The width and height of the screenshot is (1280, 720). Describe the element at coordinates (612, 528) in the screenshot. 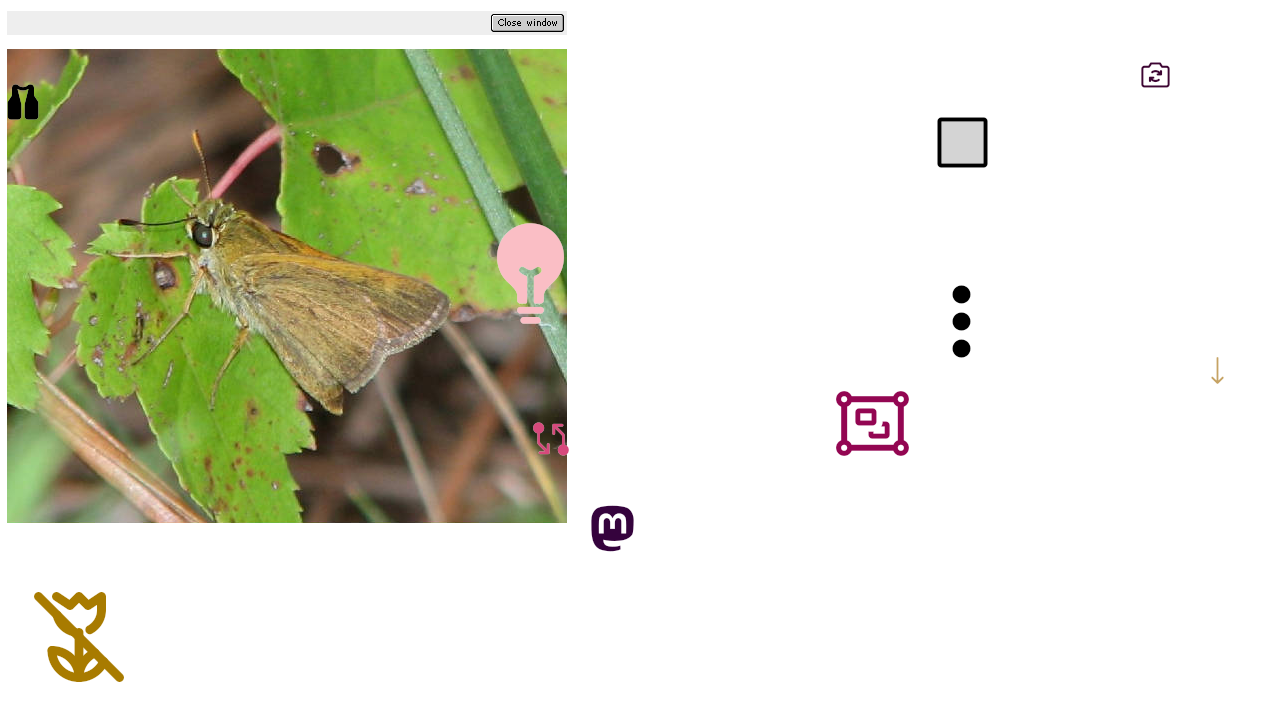

I see `open mastodon app` at that location.